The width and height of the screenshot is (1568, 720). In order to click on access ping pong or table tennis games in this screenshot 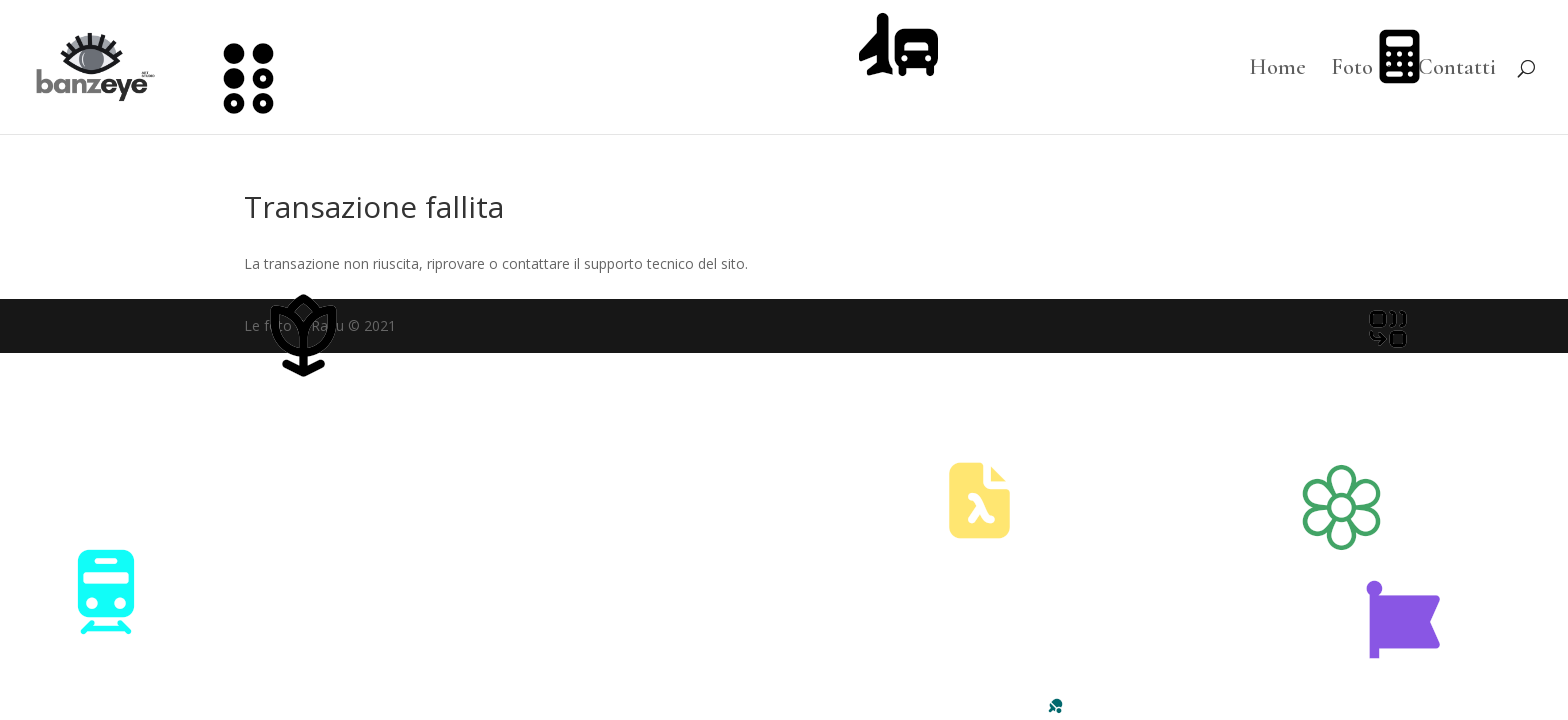, I will do `click(1055, 705)`.